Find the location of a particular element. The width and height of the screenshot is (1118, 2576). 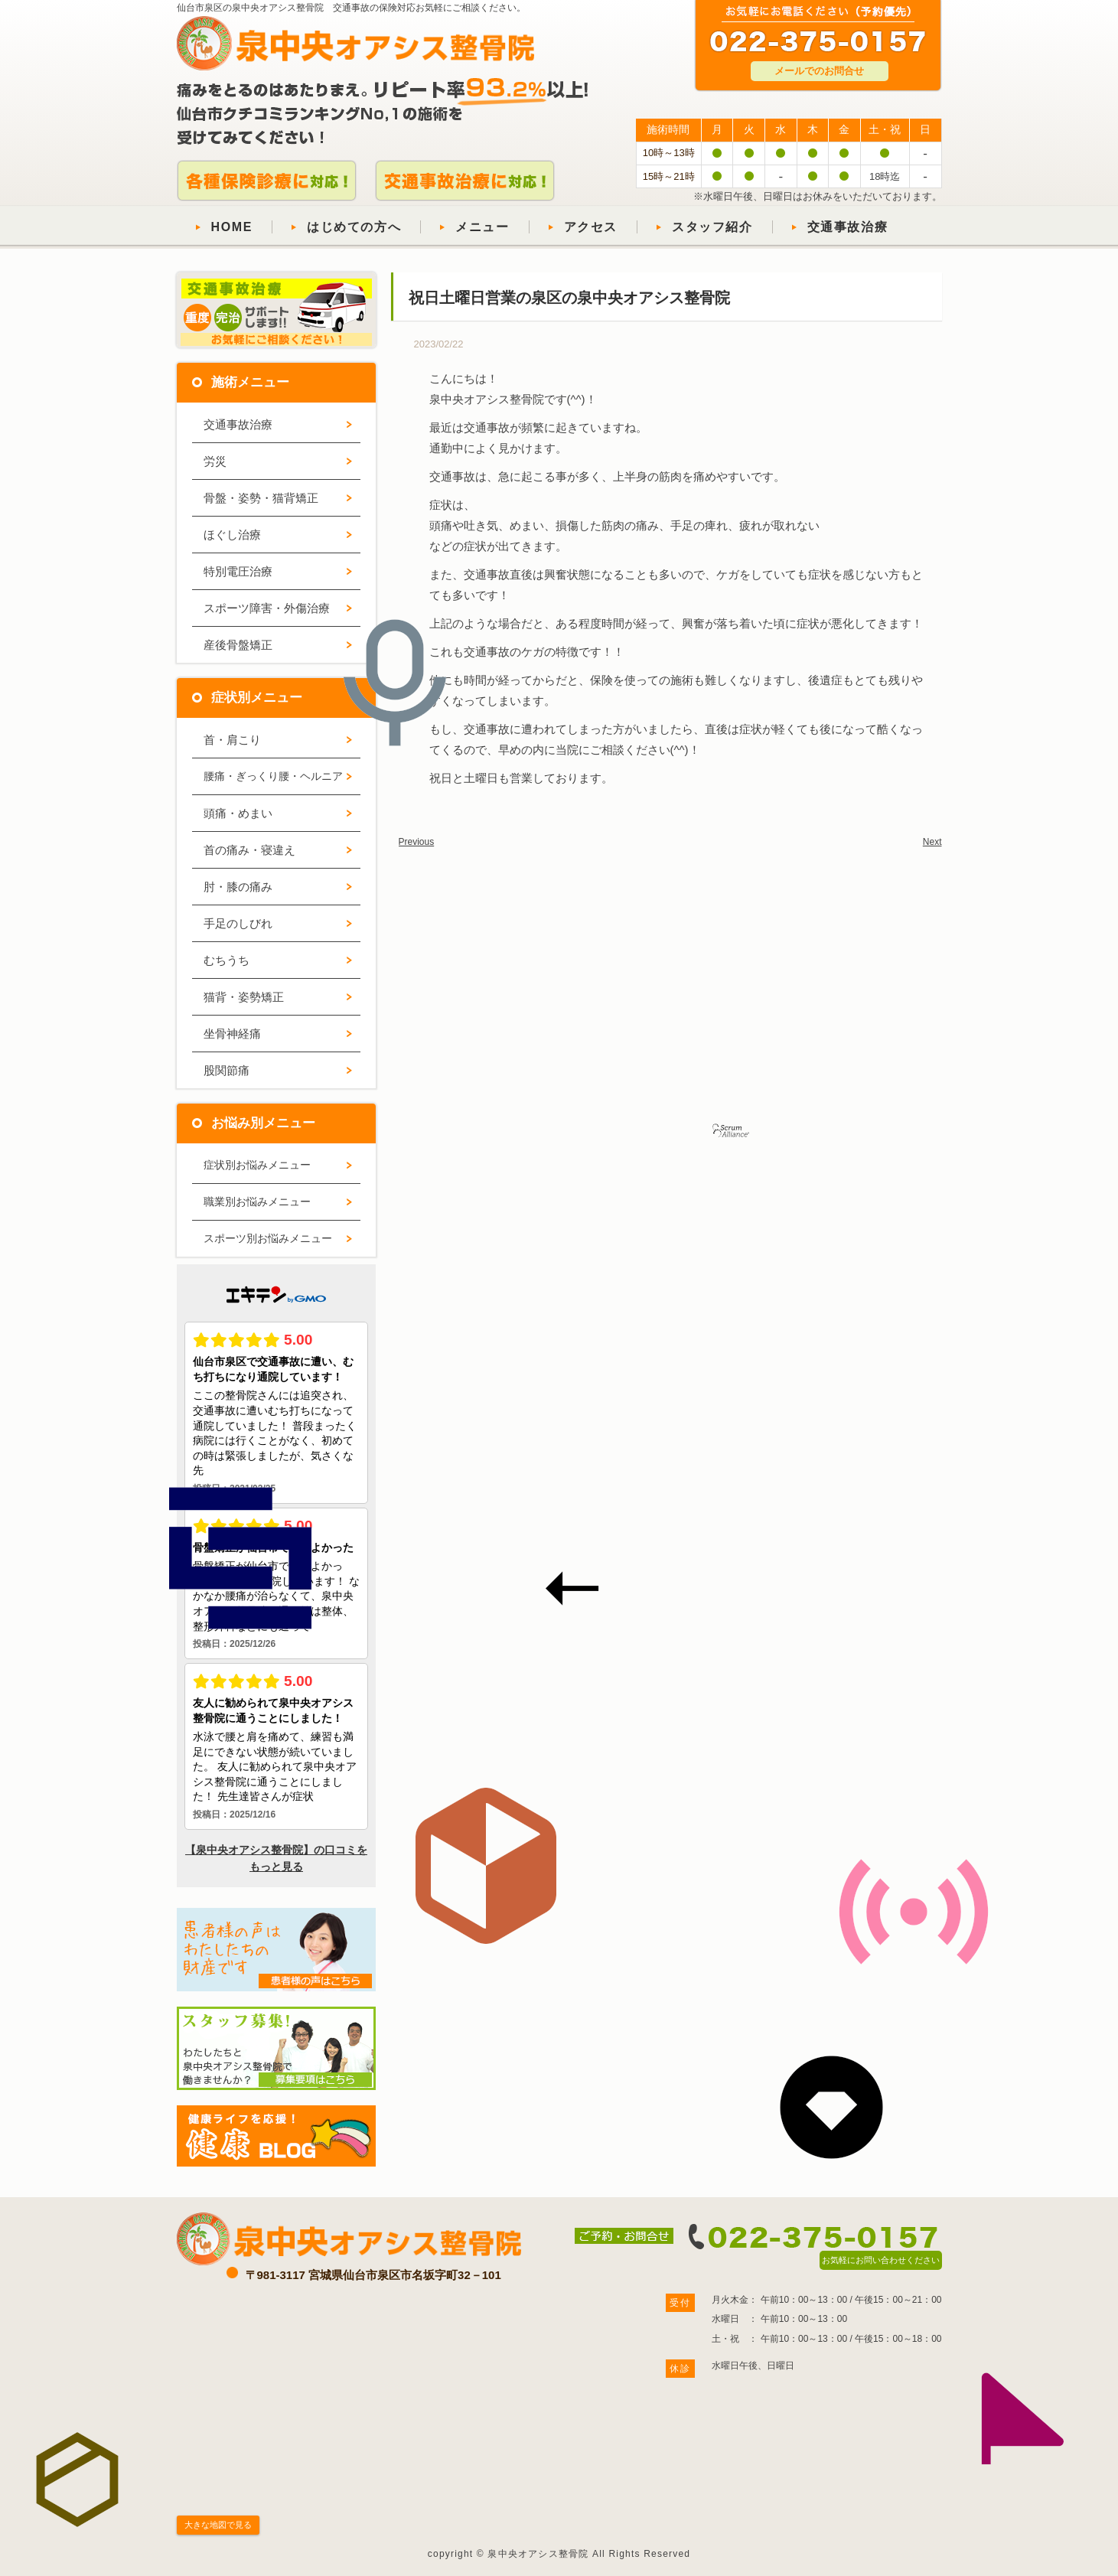

go back to the previous page is located at coordinates (572, 1588).